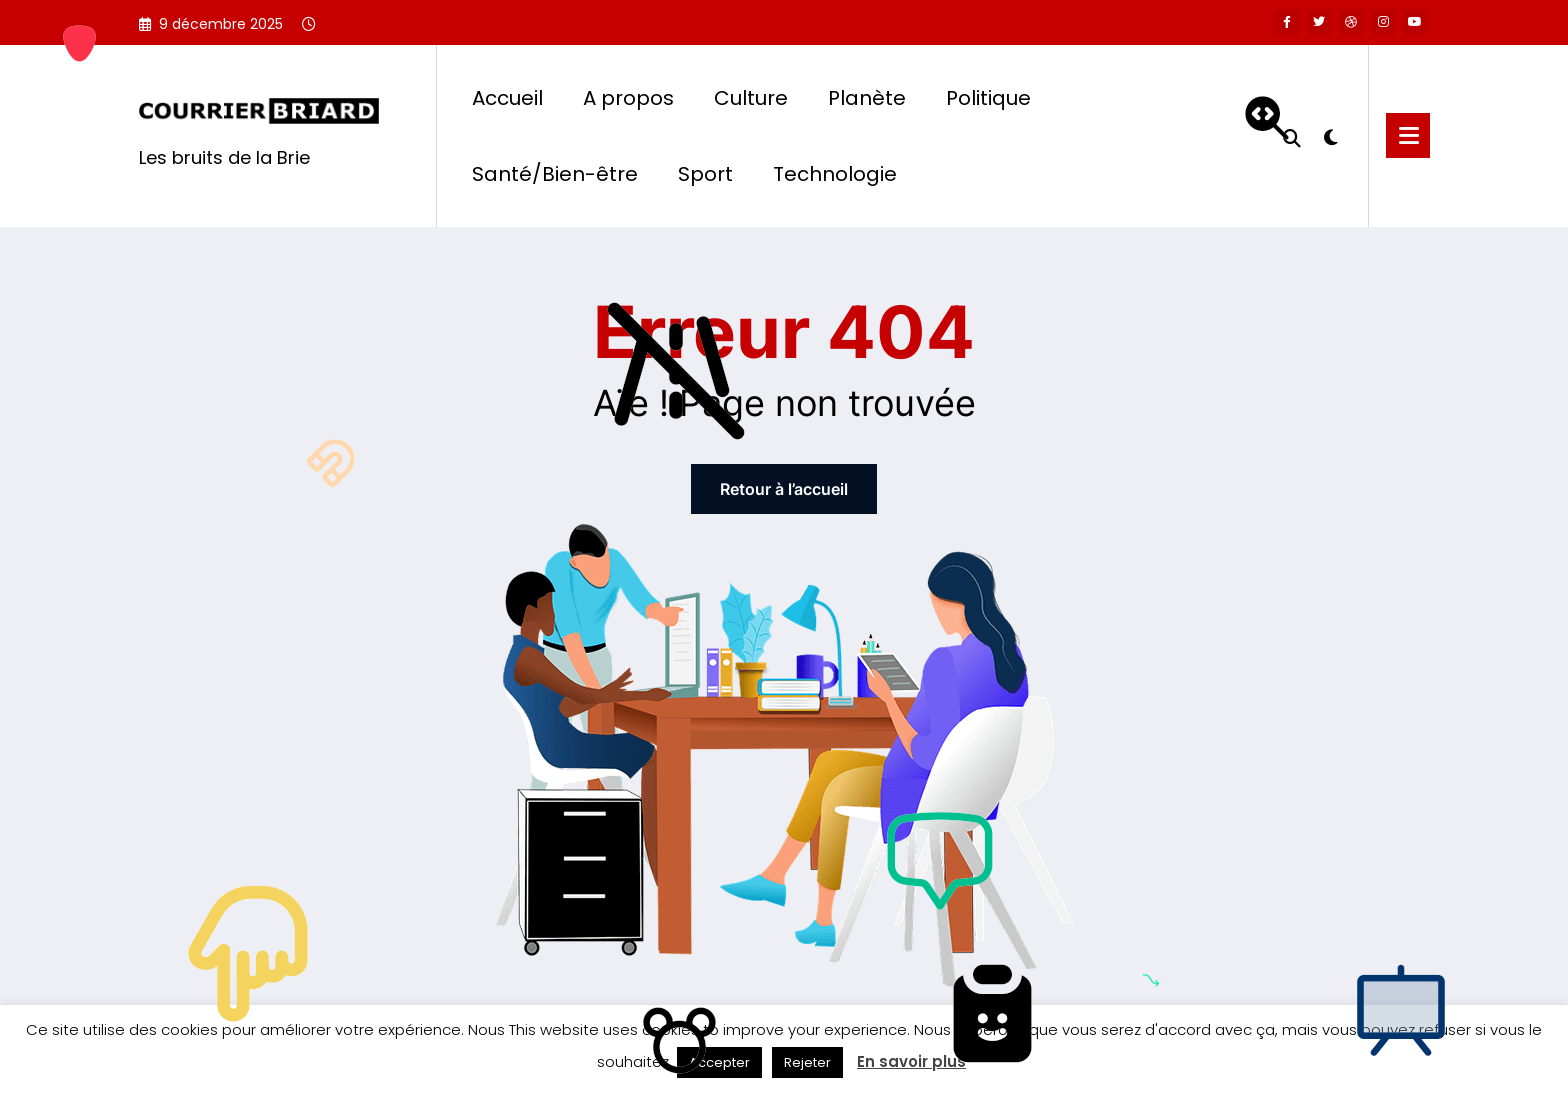  Describe the element at coordinates (679, 1040) in the screenshot. I see `access disney-related content or apps` at that location.